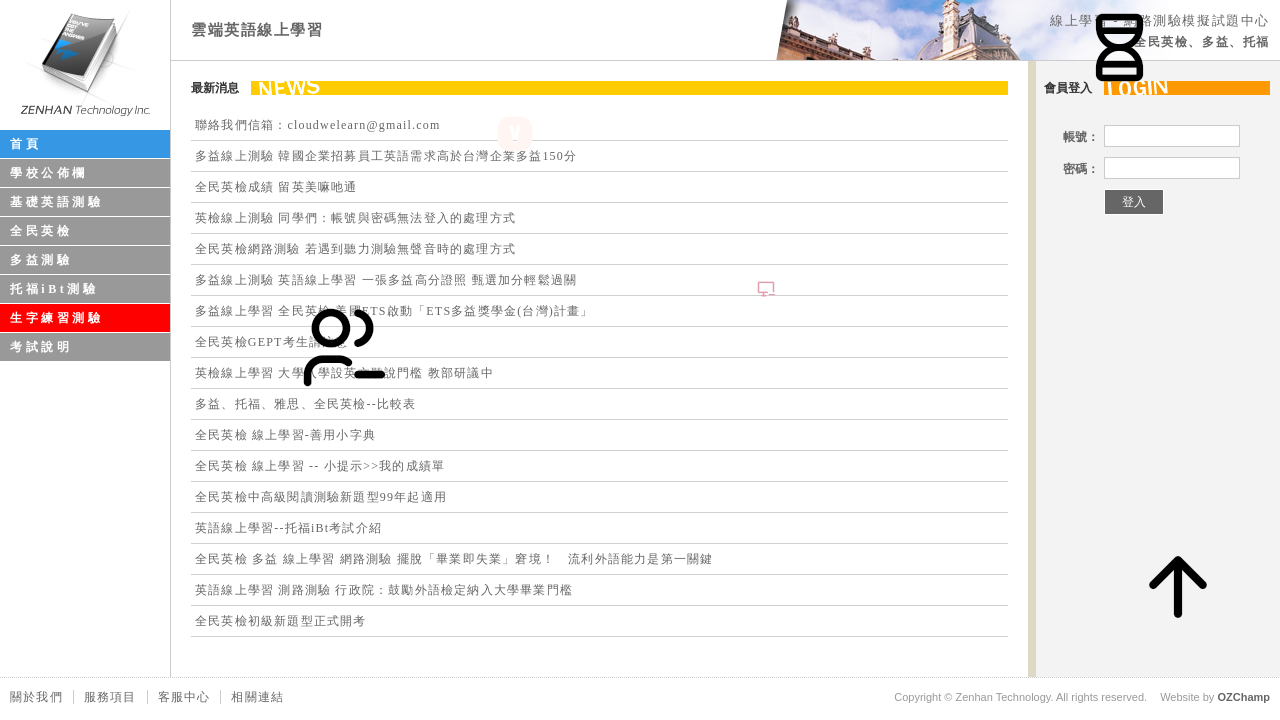 The width and height of the screenshot is (1280, 720). Describe the element at coordinates (1178, 587) in the screenshot. I see `scroll to top of page` at that location.